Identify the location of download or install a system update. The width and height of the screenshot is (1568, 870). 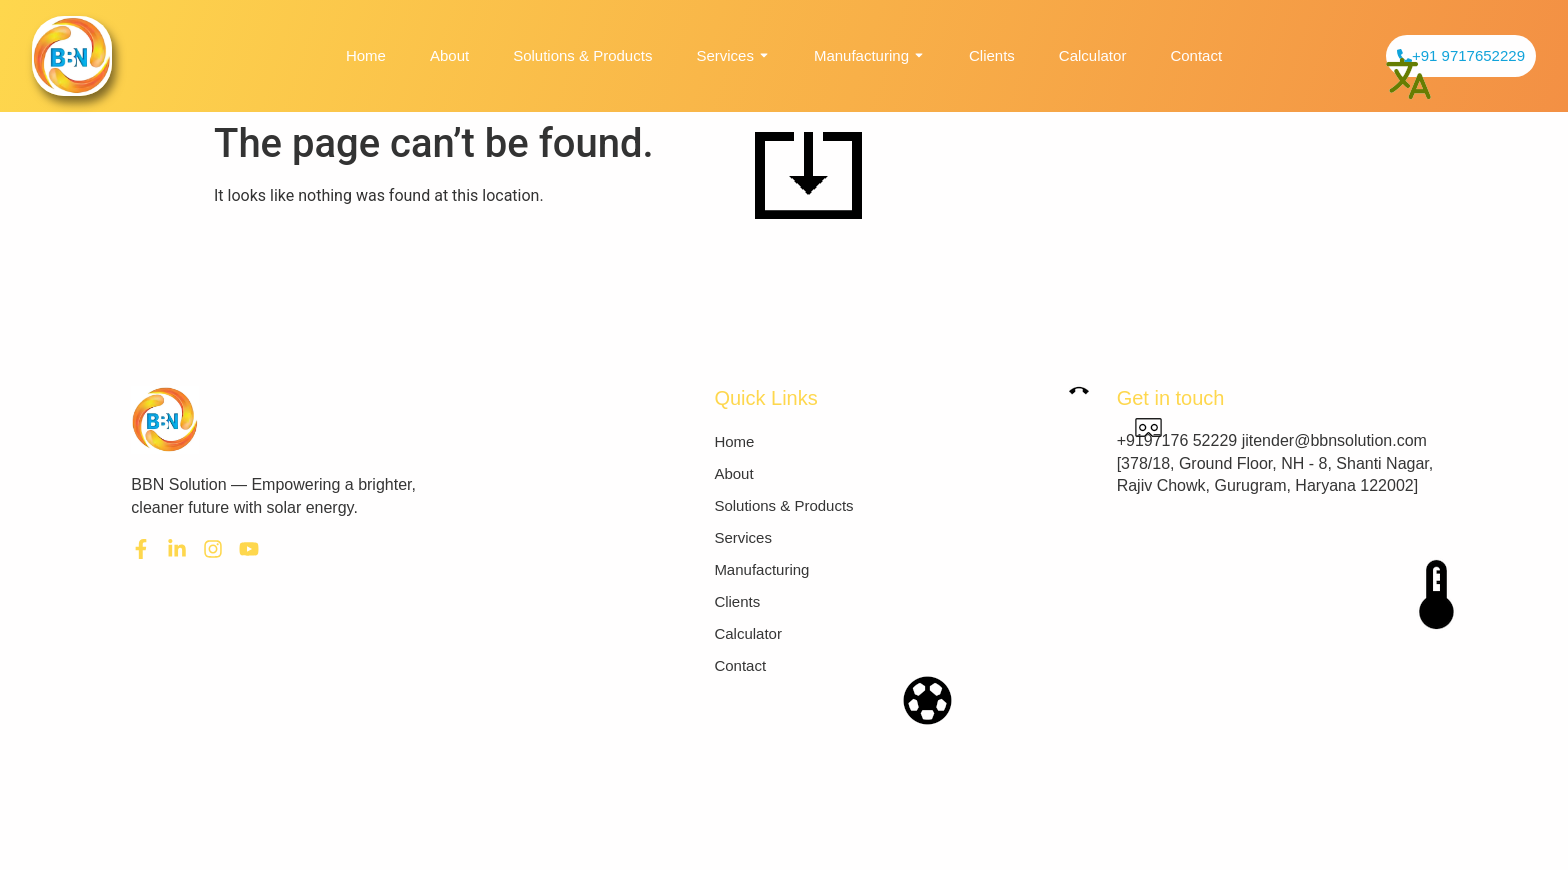
(808, 175).